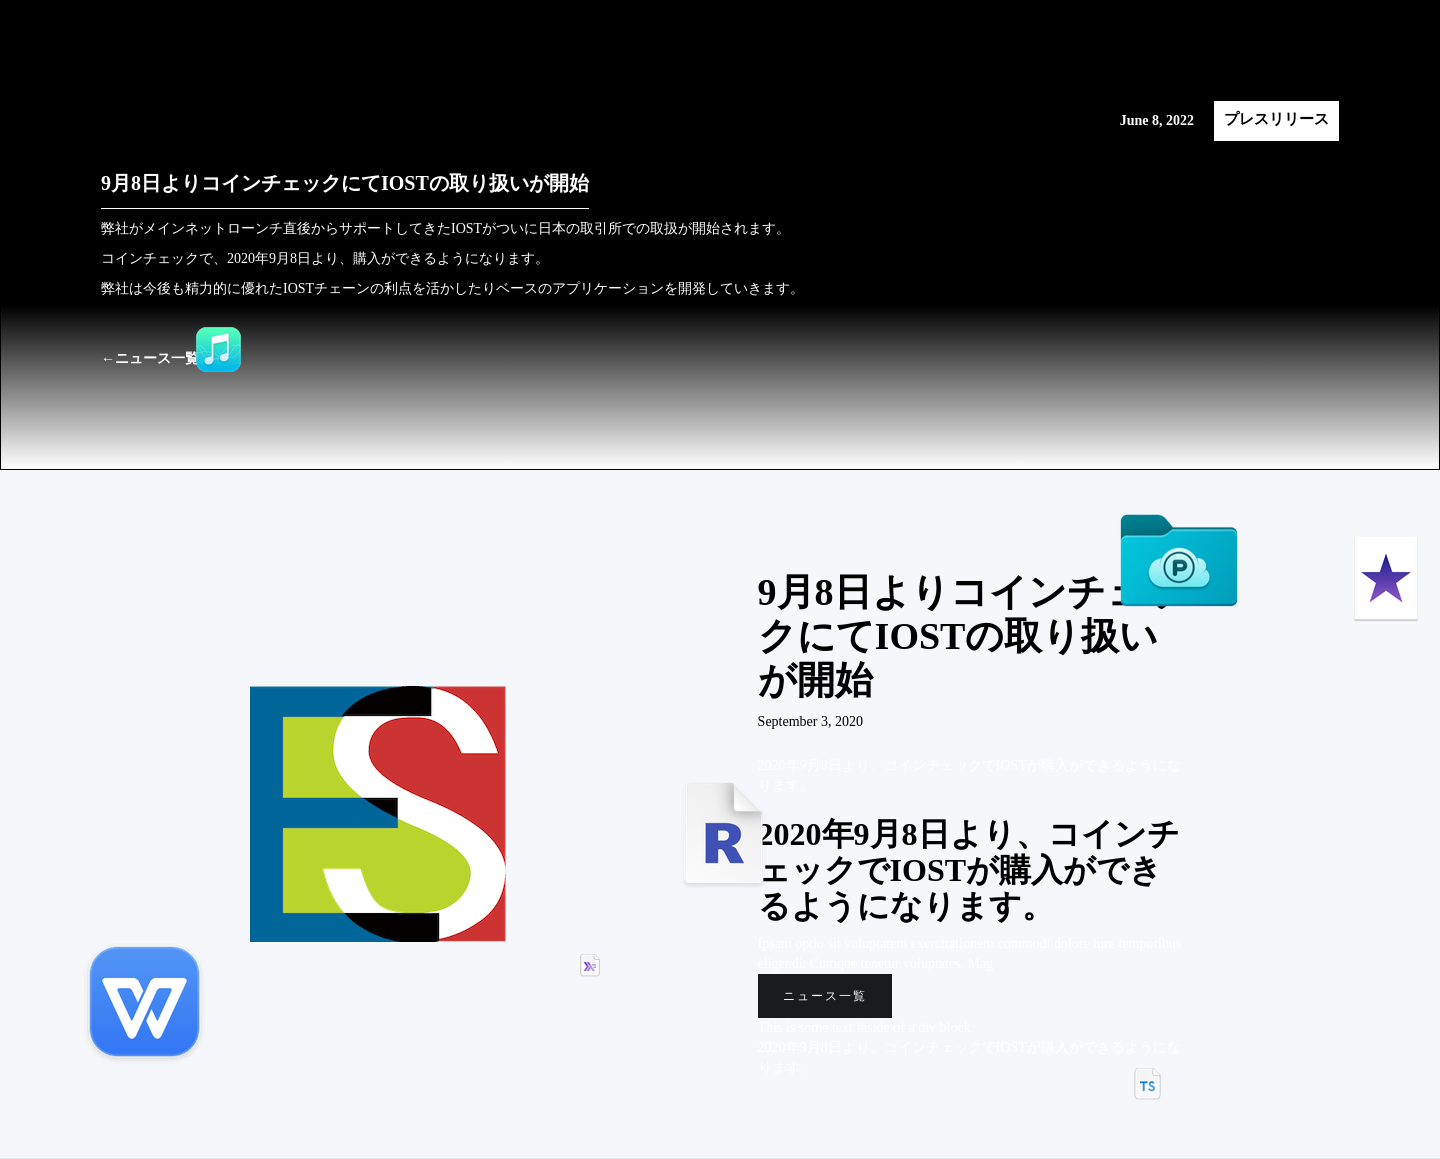  I want to click on mark a media clip as a favorite, so click(1386, 578).